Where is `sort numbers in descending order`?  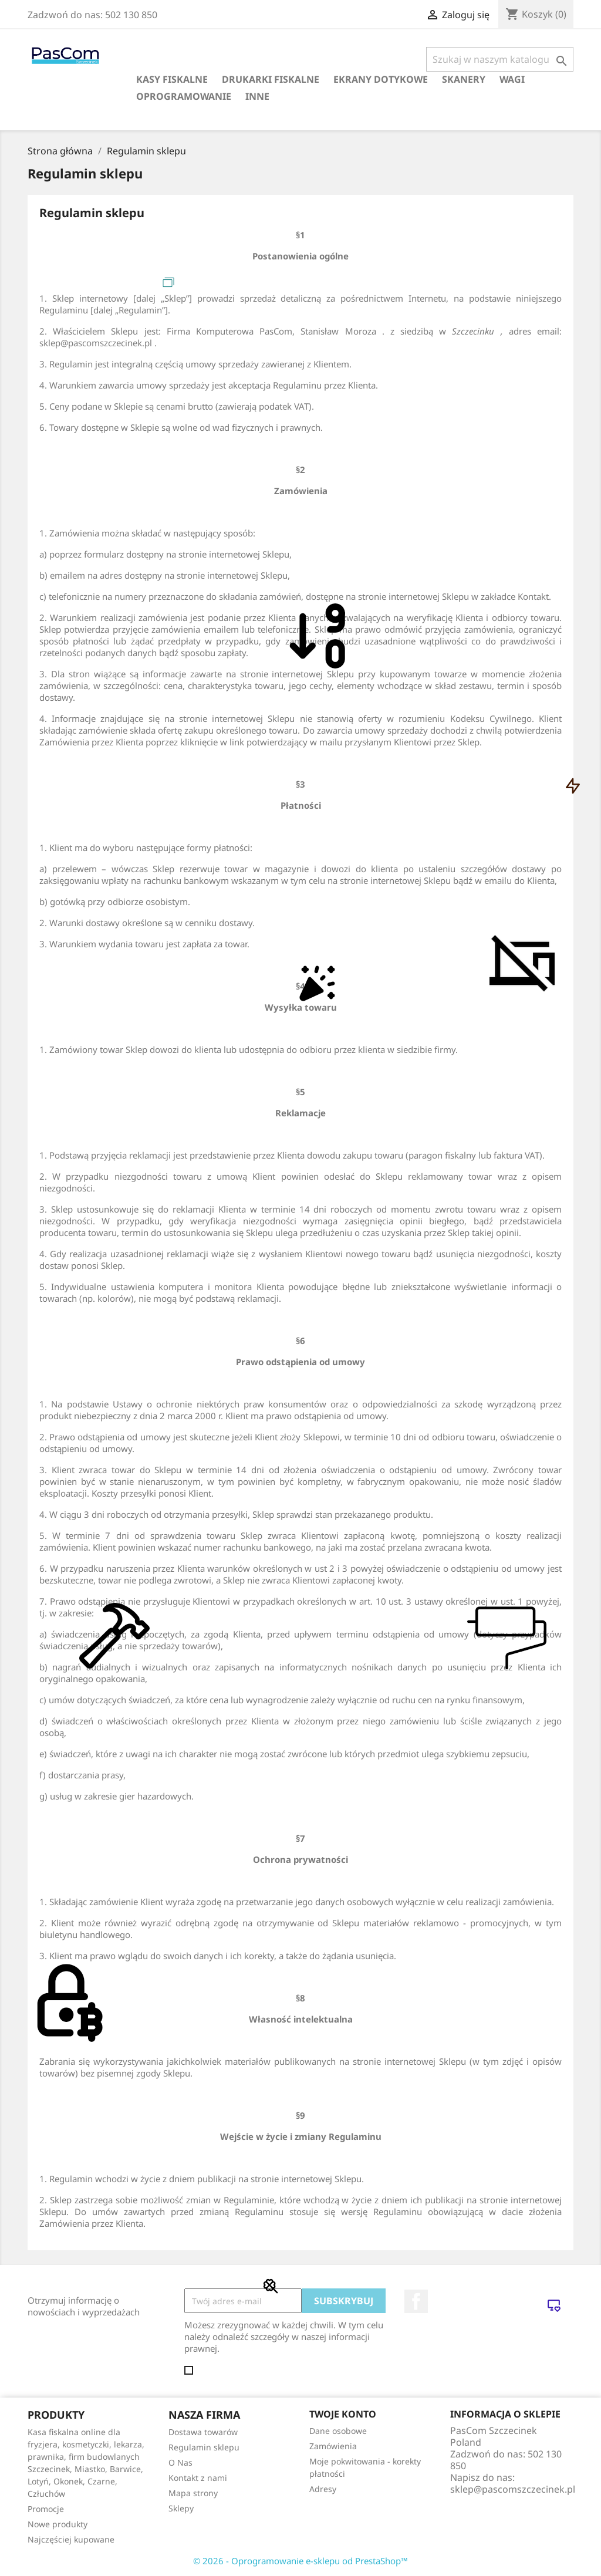 sort numbers in descending order is located at coordinates (319, 636).